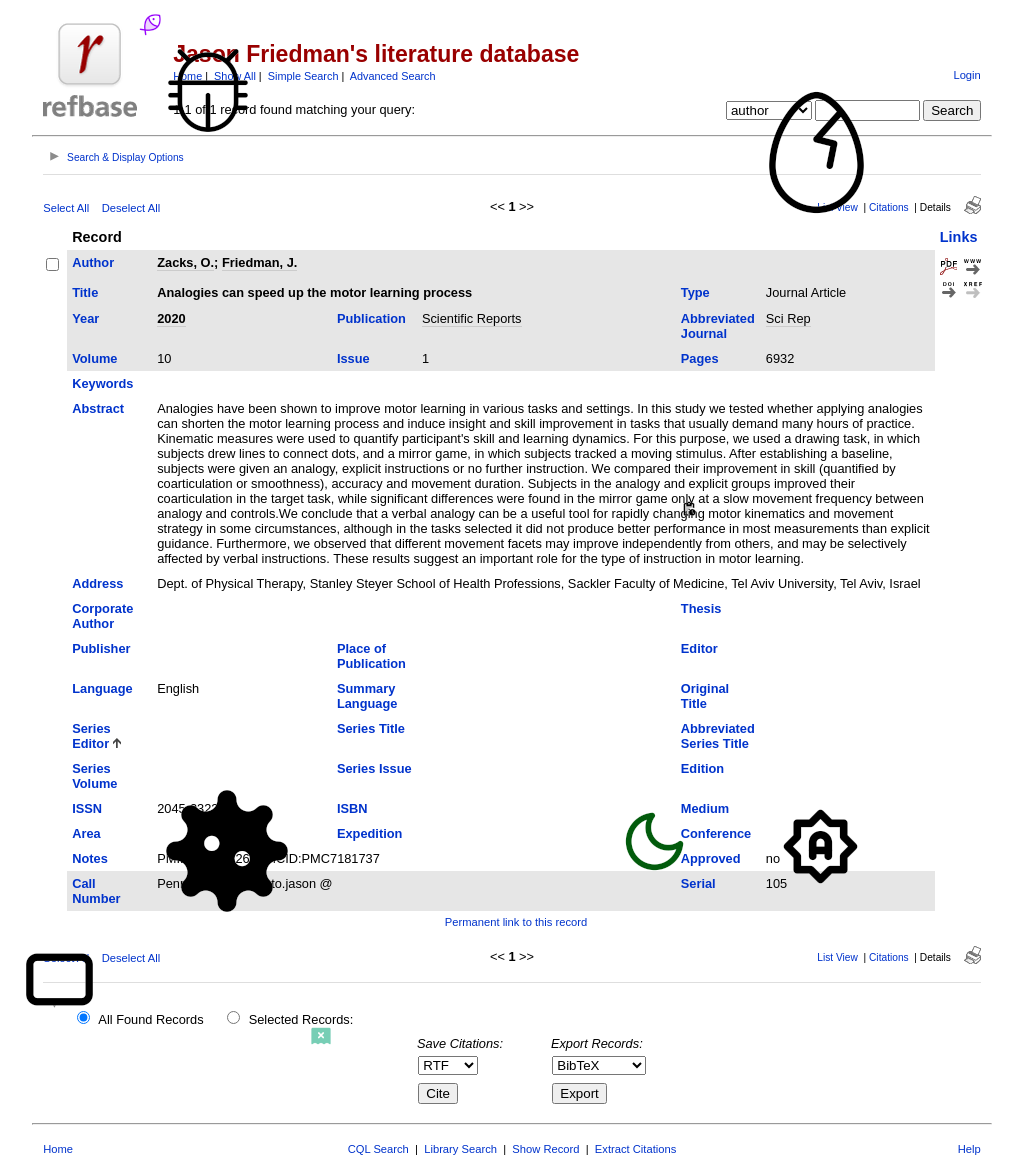  I want to click on browse seafood or fish-related content, so click(151, 24).